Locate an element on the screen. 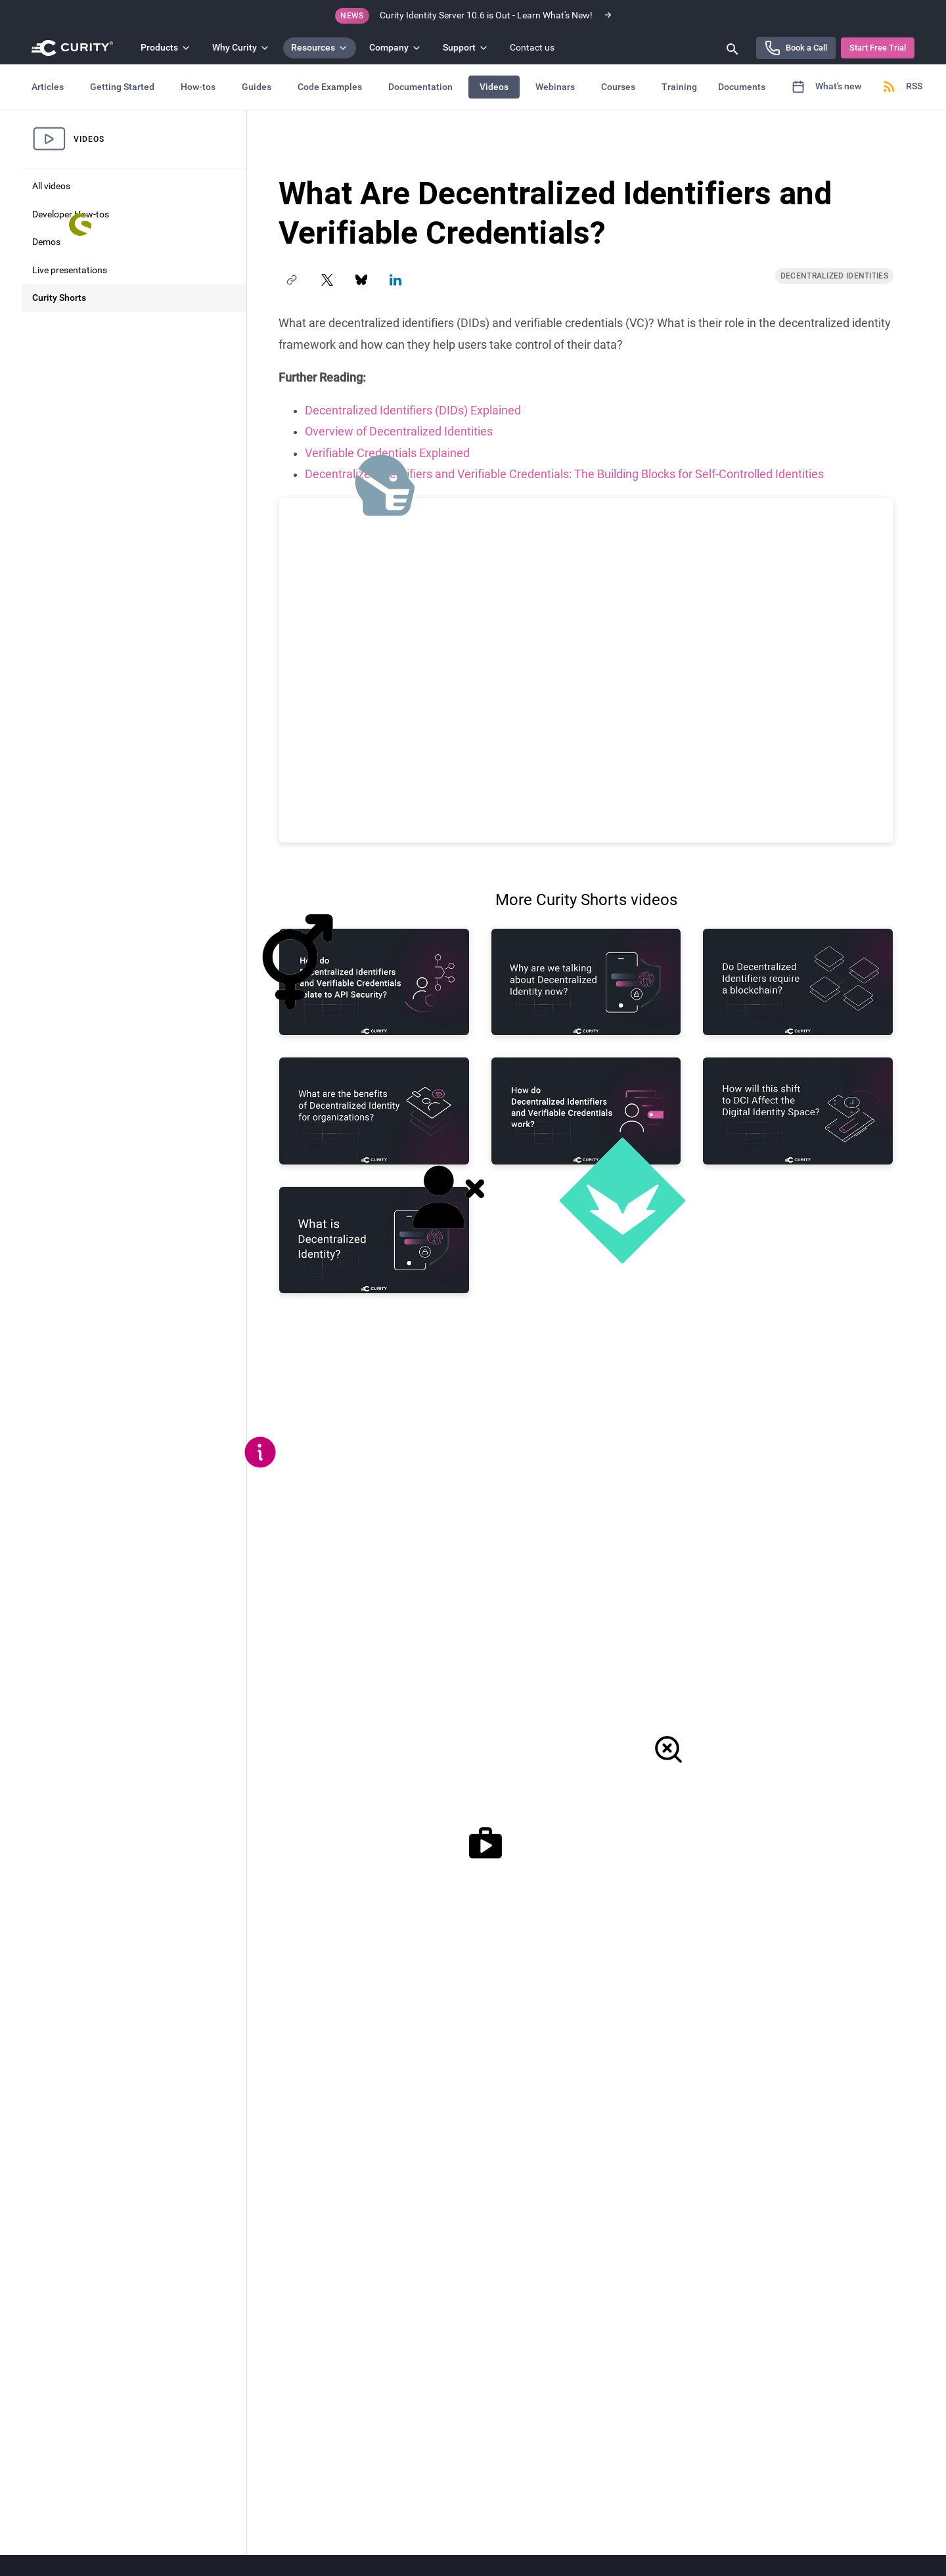  discord hypesquad house of balance badge is located at coordinates (623, 1201).